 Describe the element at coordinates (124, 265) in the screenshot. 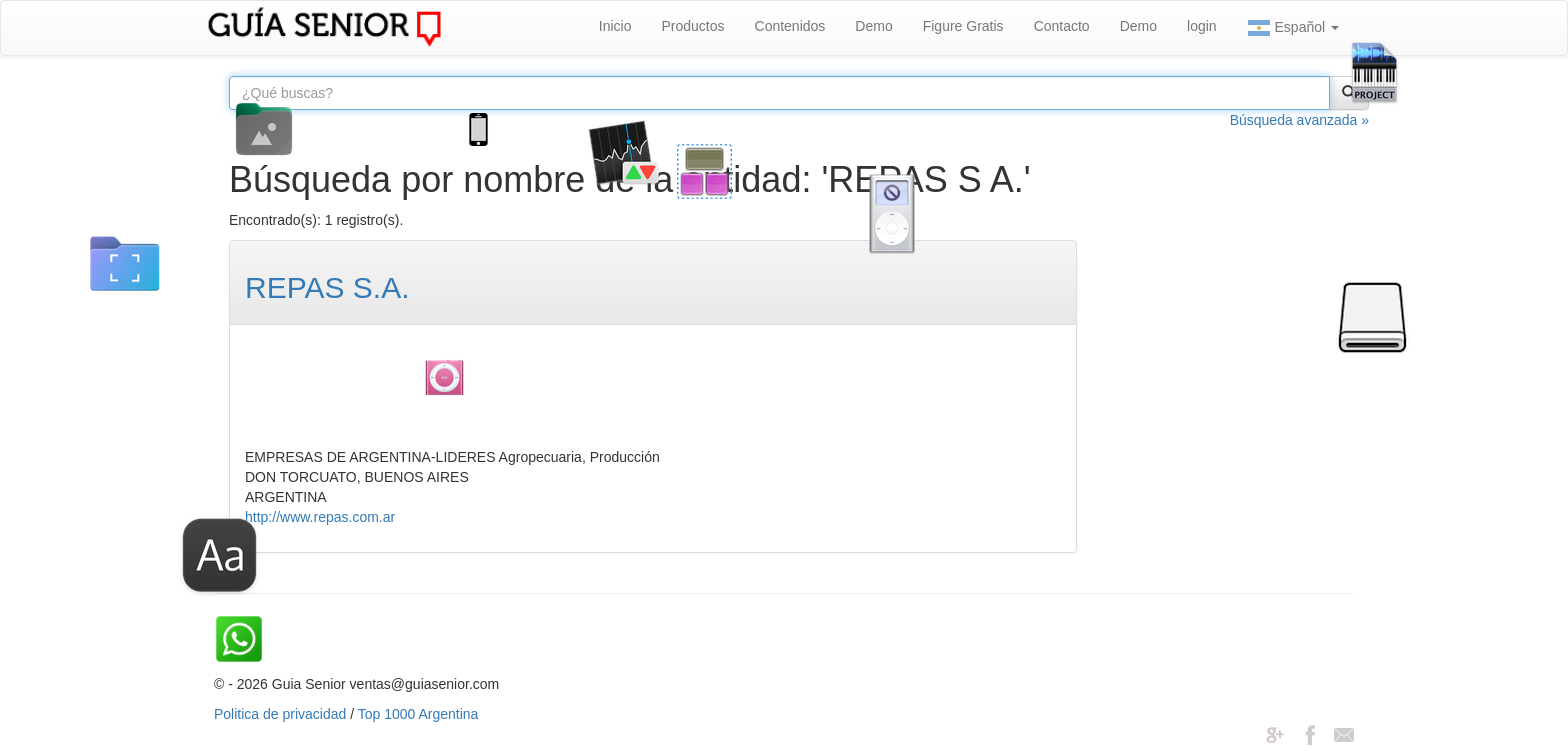

I see `open screenshots folder` at that location.